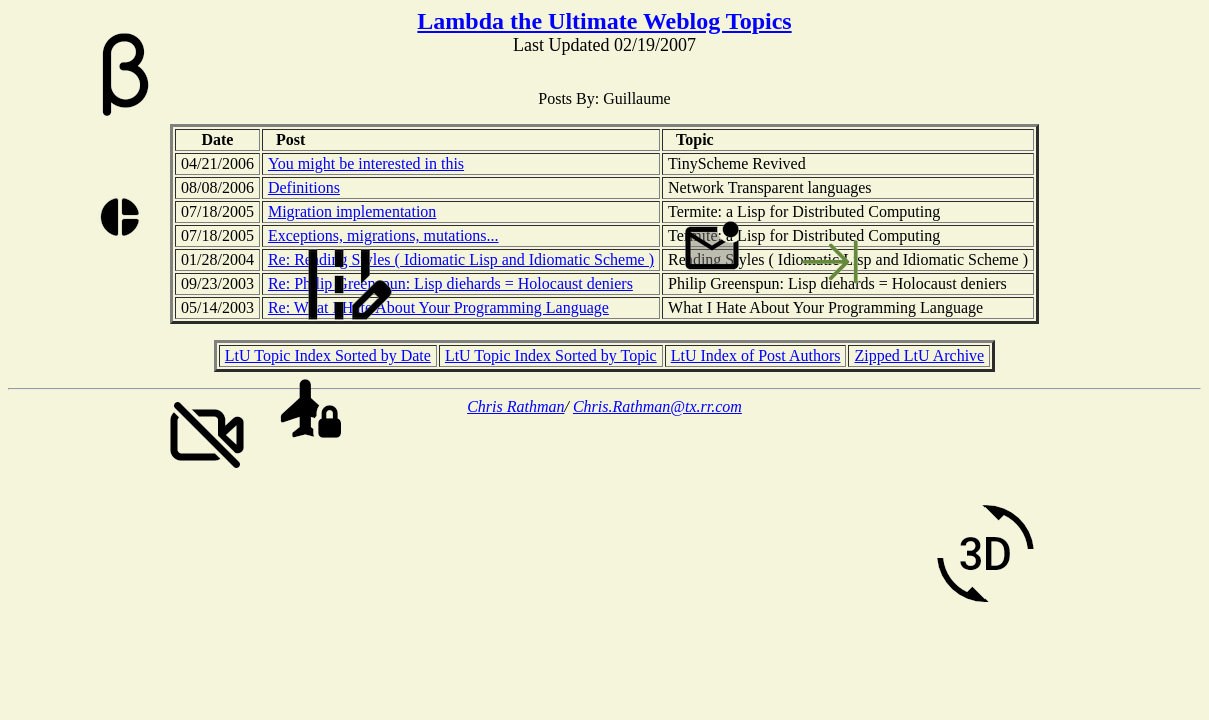 The width and height of the screenshot is (1209, 720). Describe the element at coordinates (712, 248) in the screenshot. I see `indicates an unread email message` at that location.